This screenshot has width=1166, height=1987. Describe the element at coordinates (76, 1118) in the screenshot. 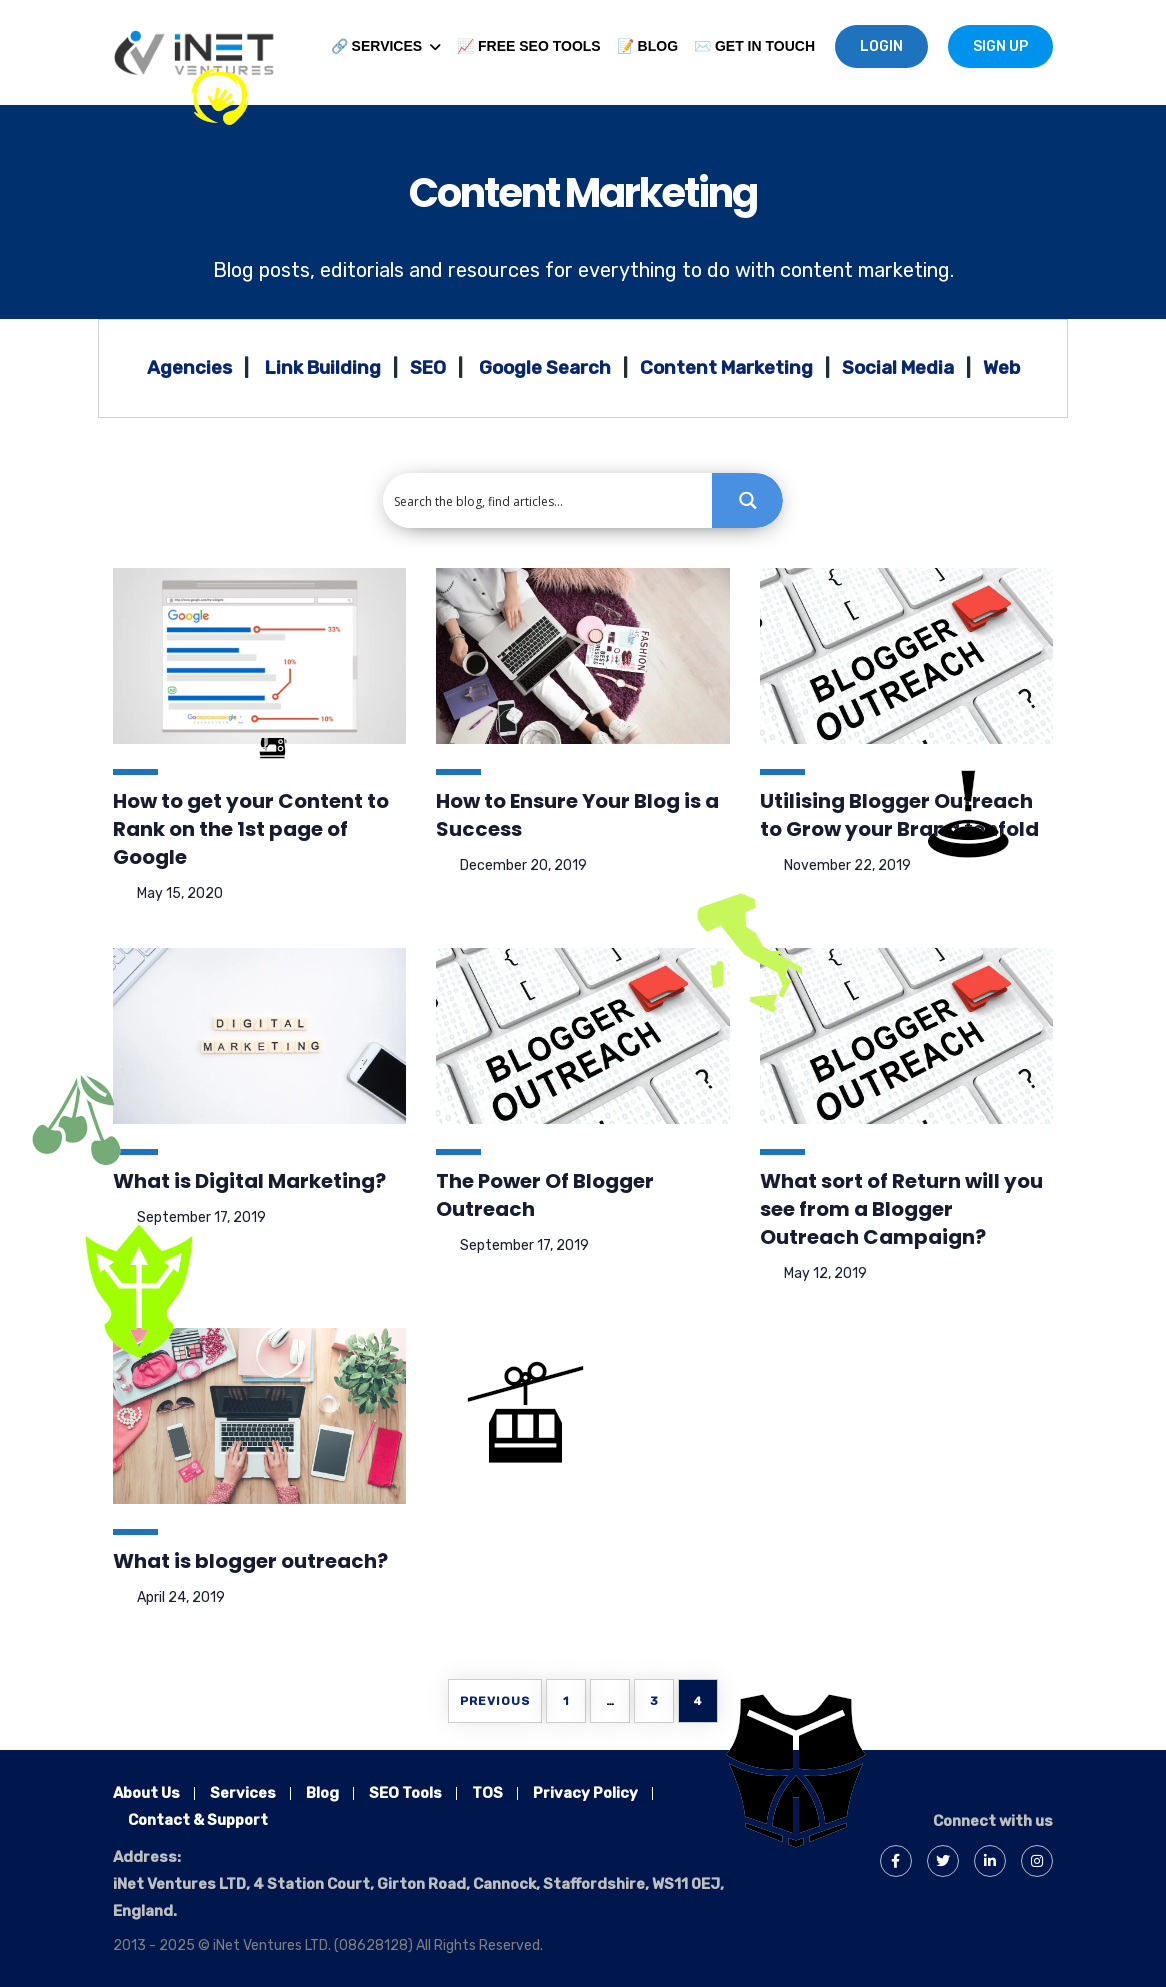

I see `indicates bonus or reward in a game` at that location.